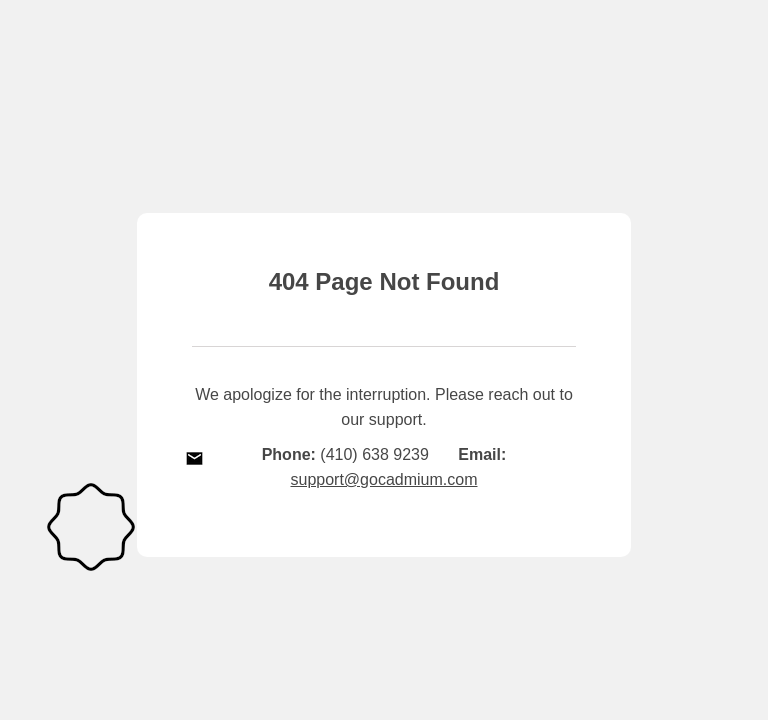  I want to click on indicates a badge or certification status, so click(91, 527).